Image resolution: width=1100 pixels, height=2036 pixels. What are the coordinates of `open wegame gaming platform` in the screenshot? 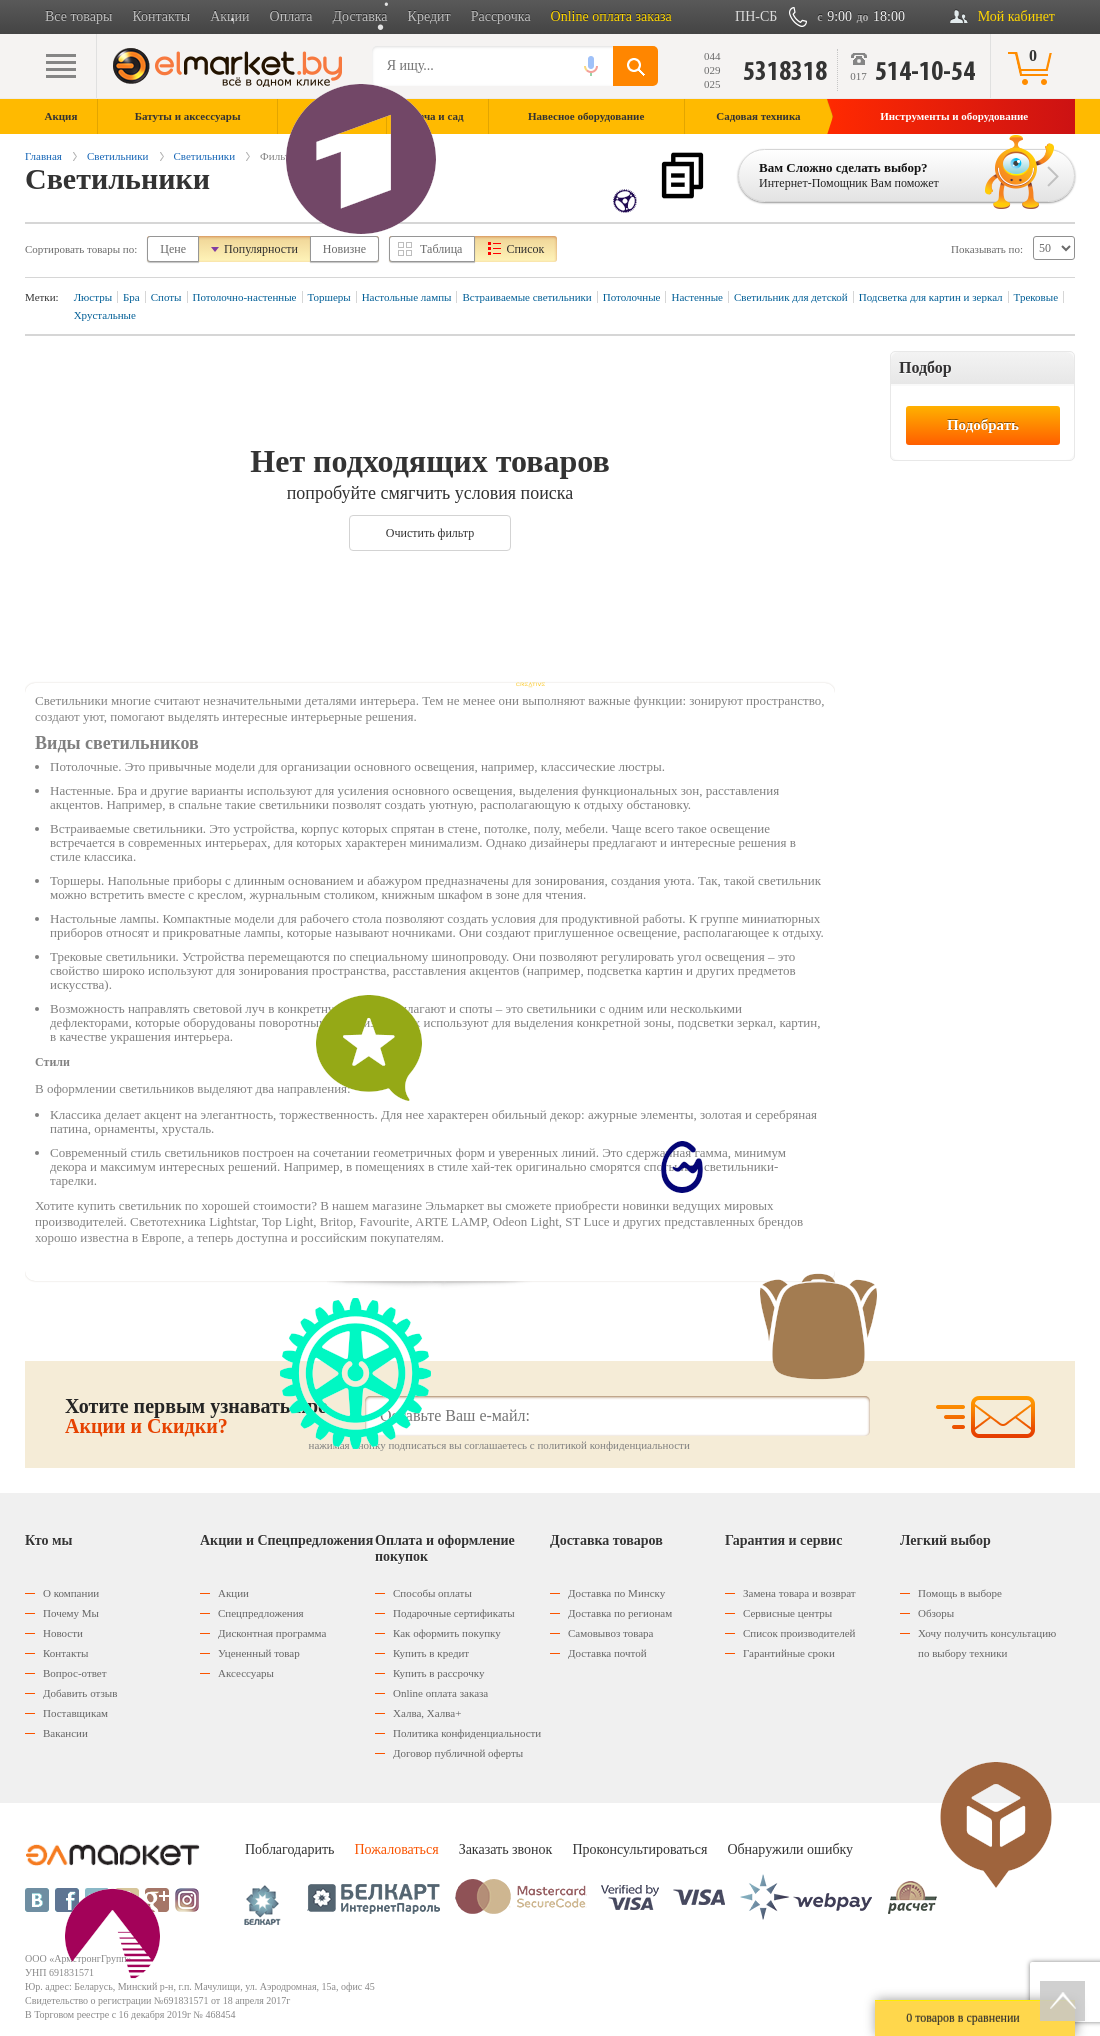 It's located at (682, 1167).